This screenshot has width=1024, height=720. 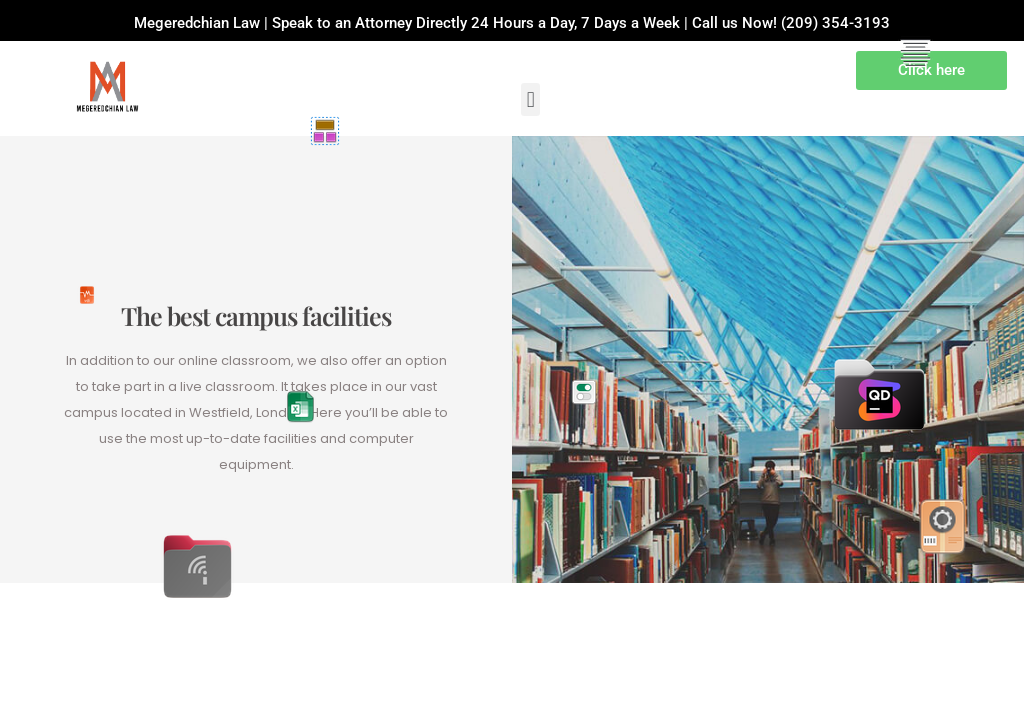 What do you see at coordinates (942, 526) in the screenshot?
I see `indicates package manager is processing` at bounding box center [942, 526].